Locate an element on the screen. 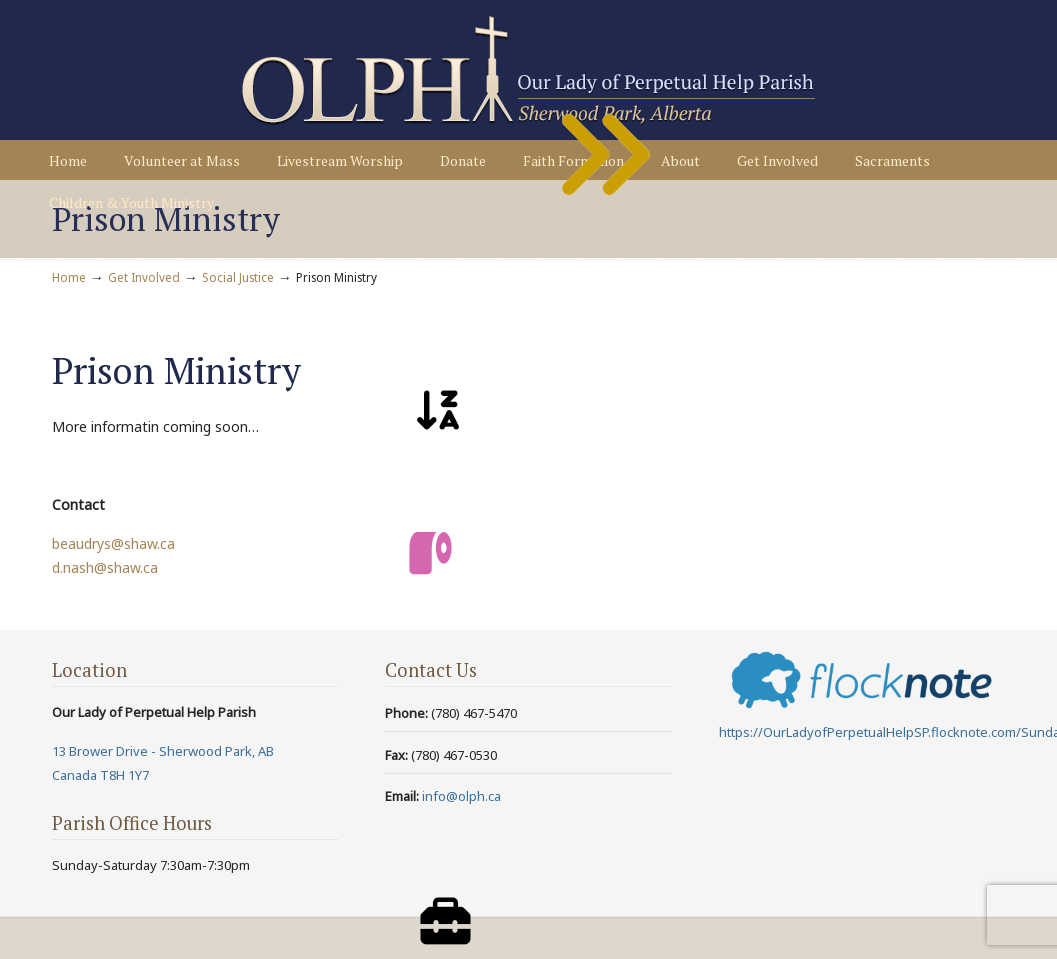 This screenshot has width=1057, height=959. toilet paper or bathroom supplies indicator is located at coordinates (430, 550).